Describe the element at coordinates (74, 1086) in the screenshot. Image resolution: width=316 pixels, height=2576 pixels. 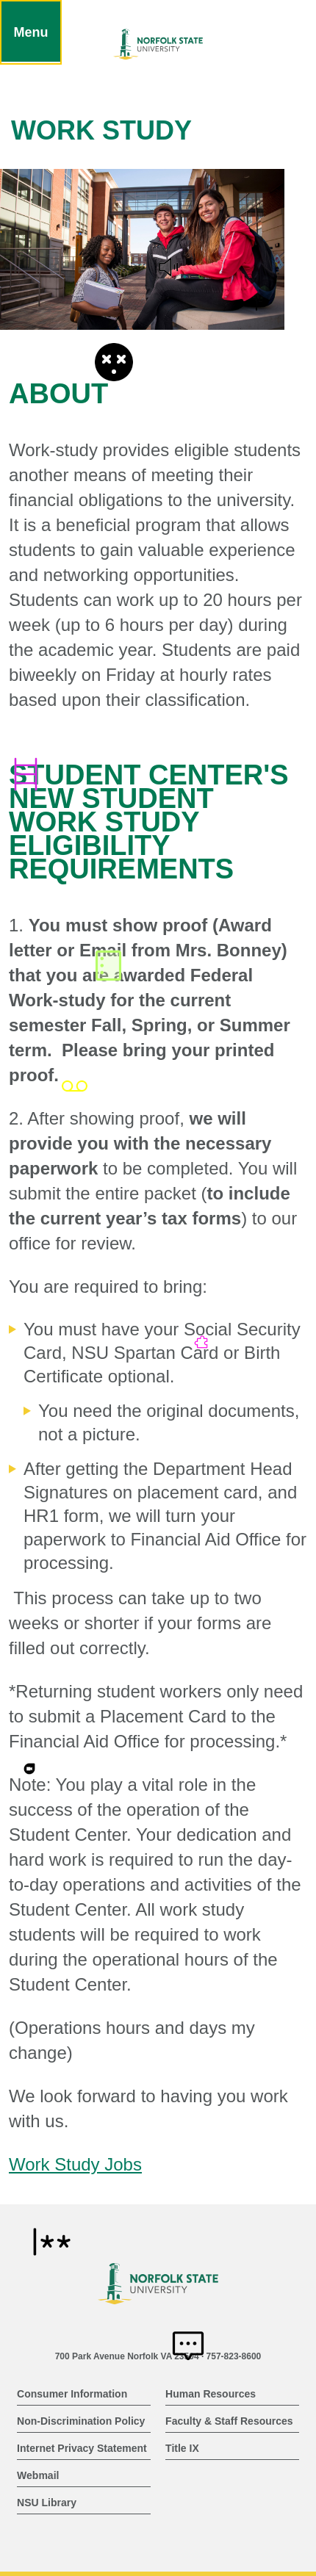
I see `access voicemail messages` at that location.